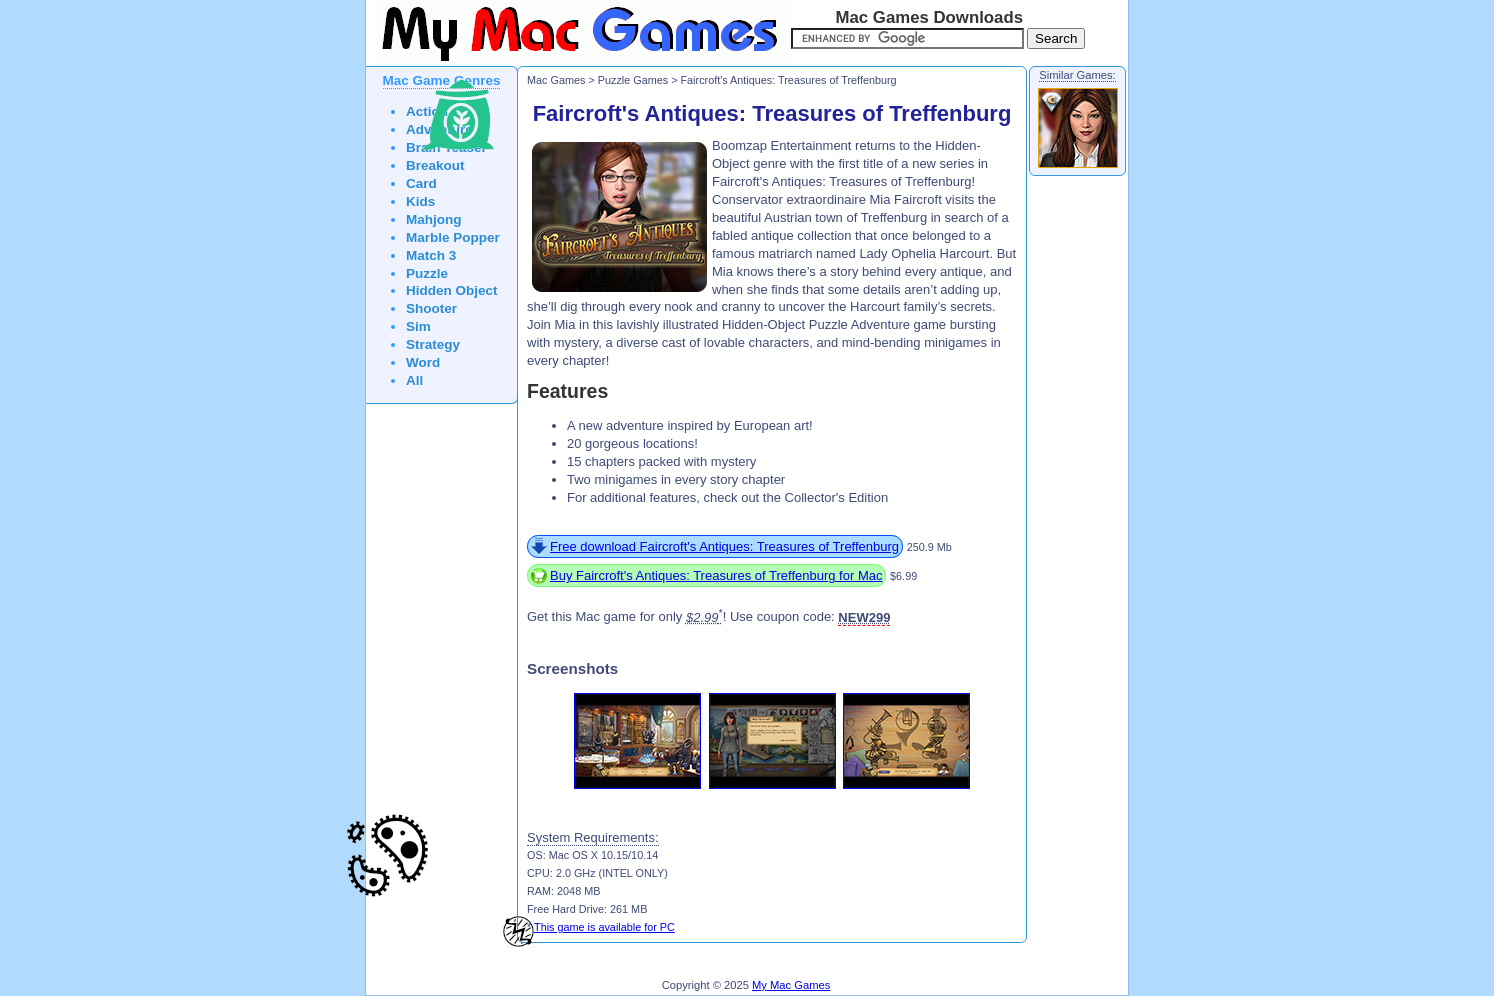 The image size is (1494, 996). What do you see at coordinates (387, 855) in the screenshot?
I see `view microorganisms or bacteria in a science game` at bounding box center [387, 855].